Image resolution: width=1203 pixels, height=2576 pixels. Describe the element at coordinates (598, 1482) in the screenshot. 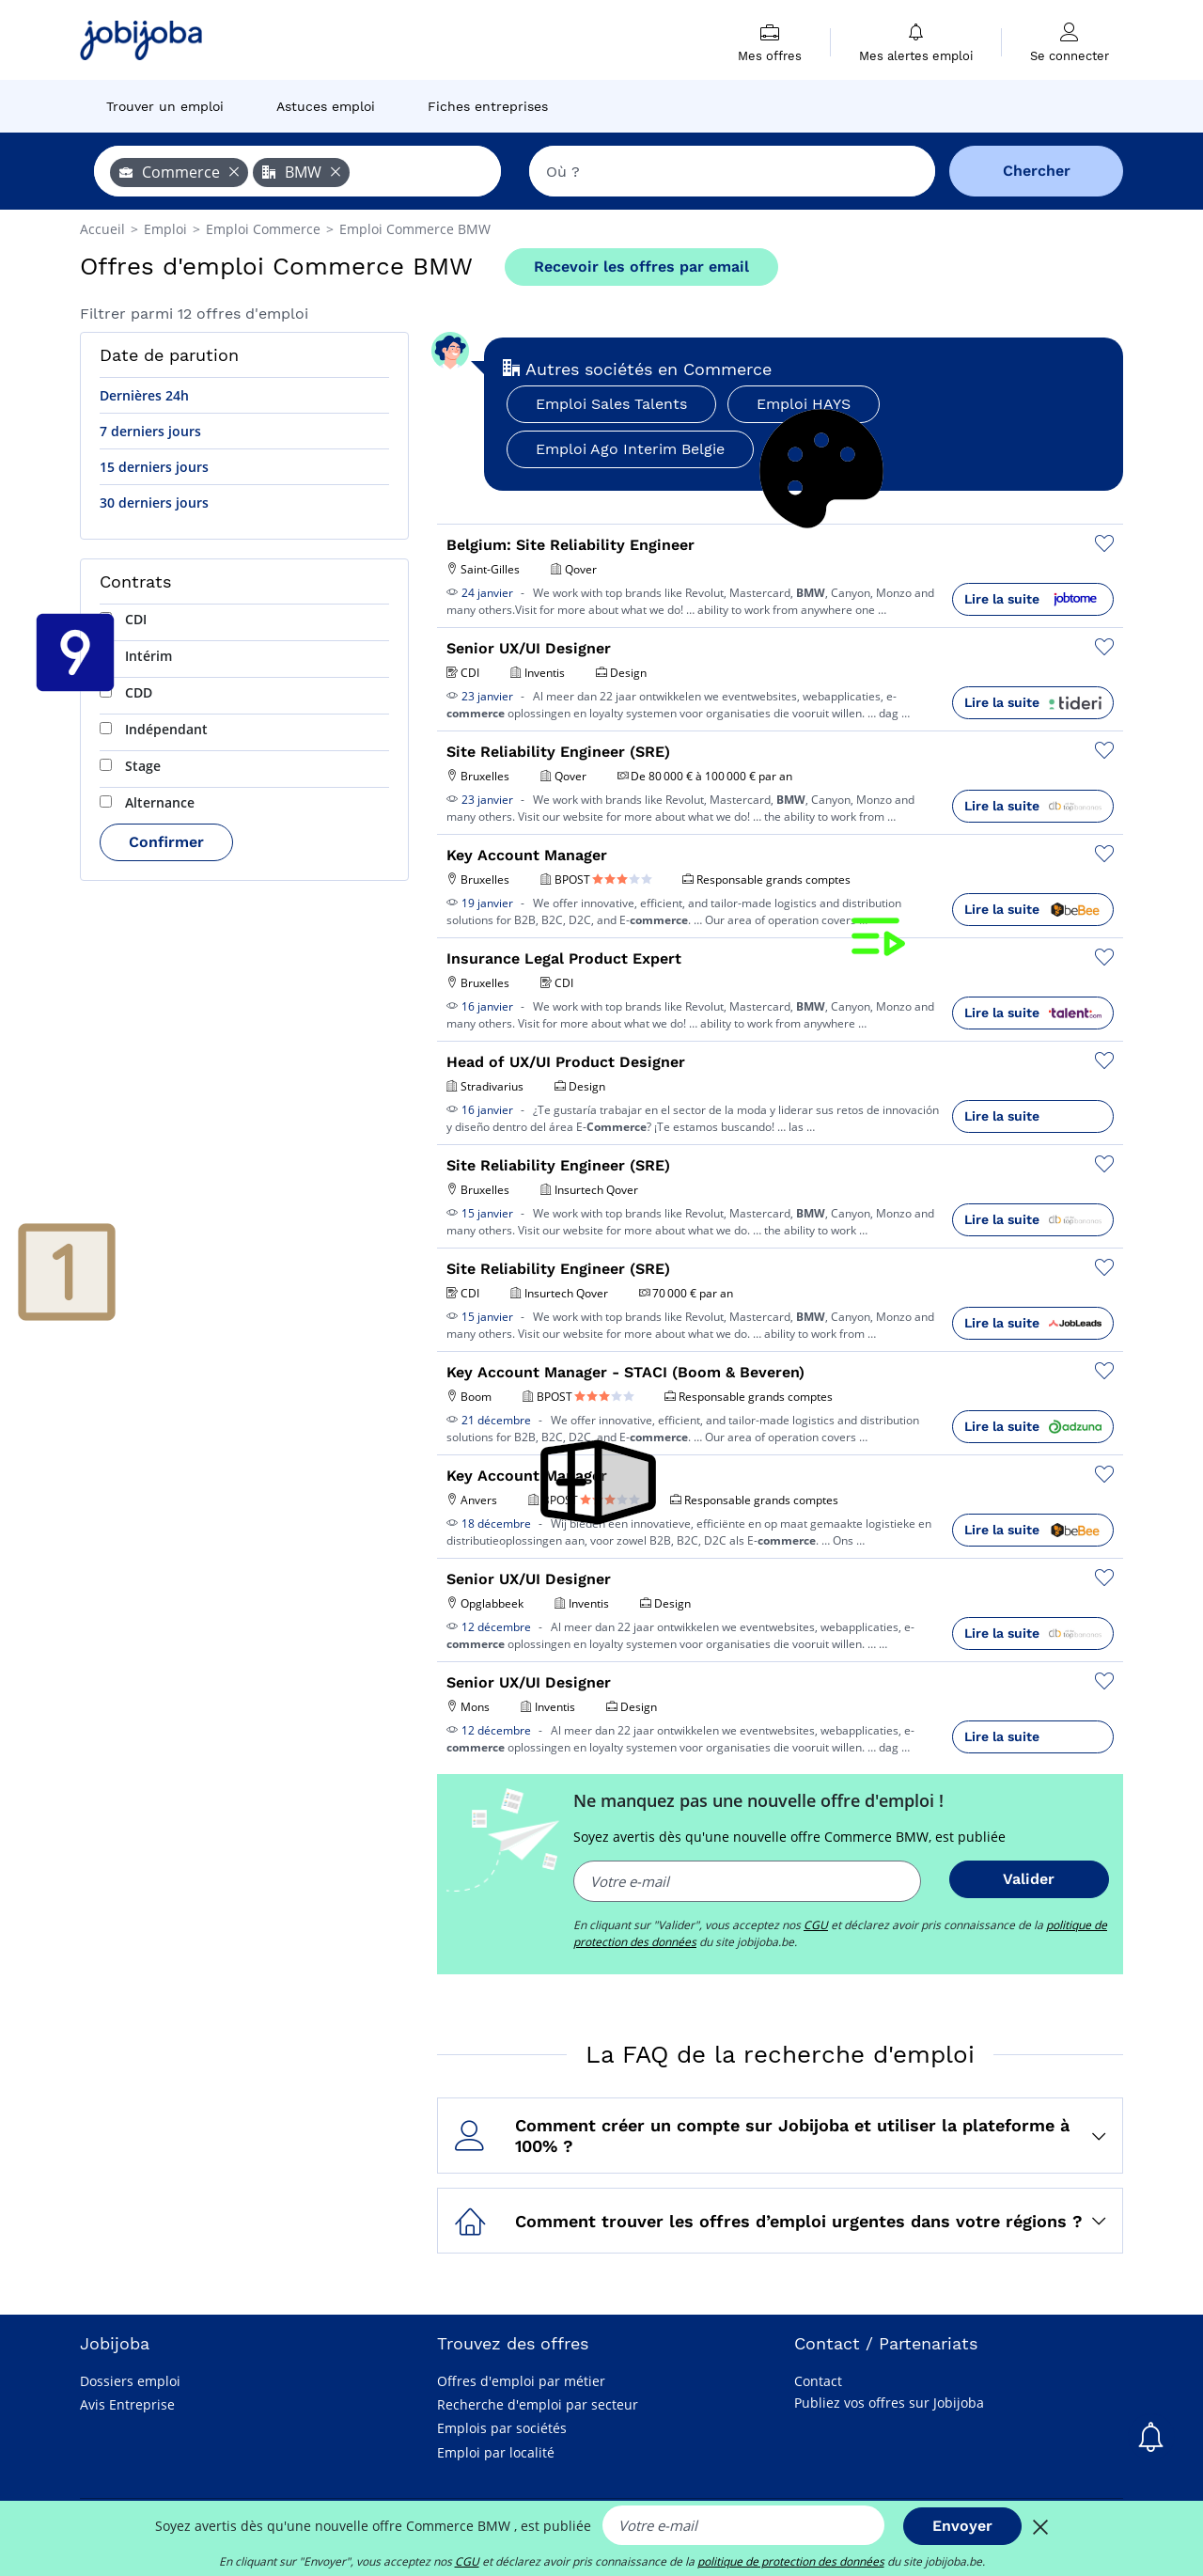

I see `view shipping or freight details` at that location.